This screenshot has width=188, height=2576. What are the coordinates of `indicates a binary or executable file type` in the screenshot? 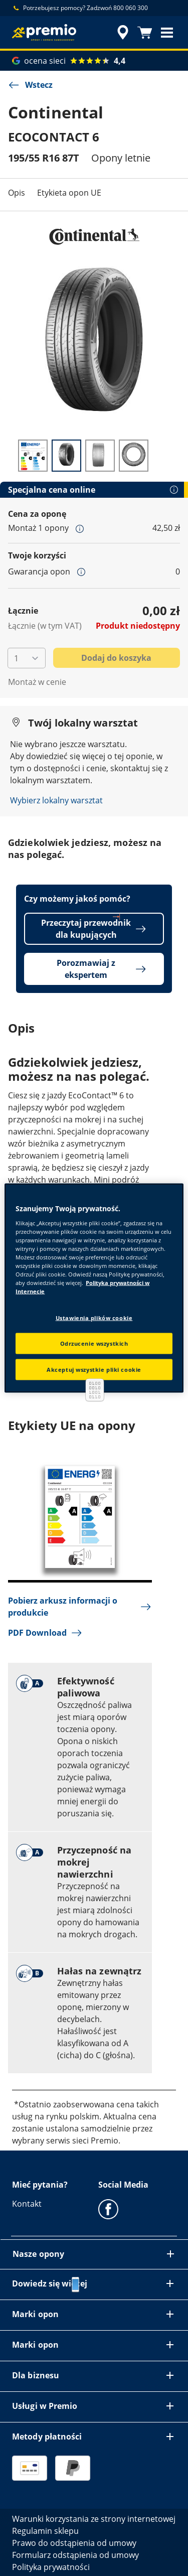 It's located at (95, 1390).